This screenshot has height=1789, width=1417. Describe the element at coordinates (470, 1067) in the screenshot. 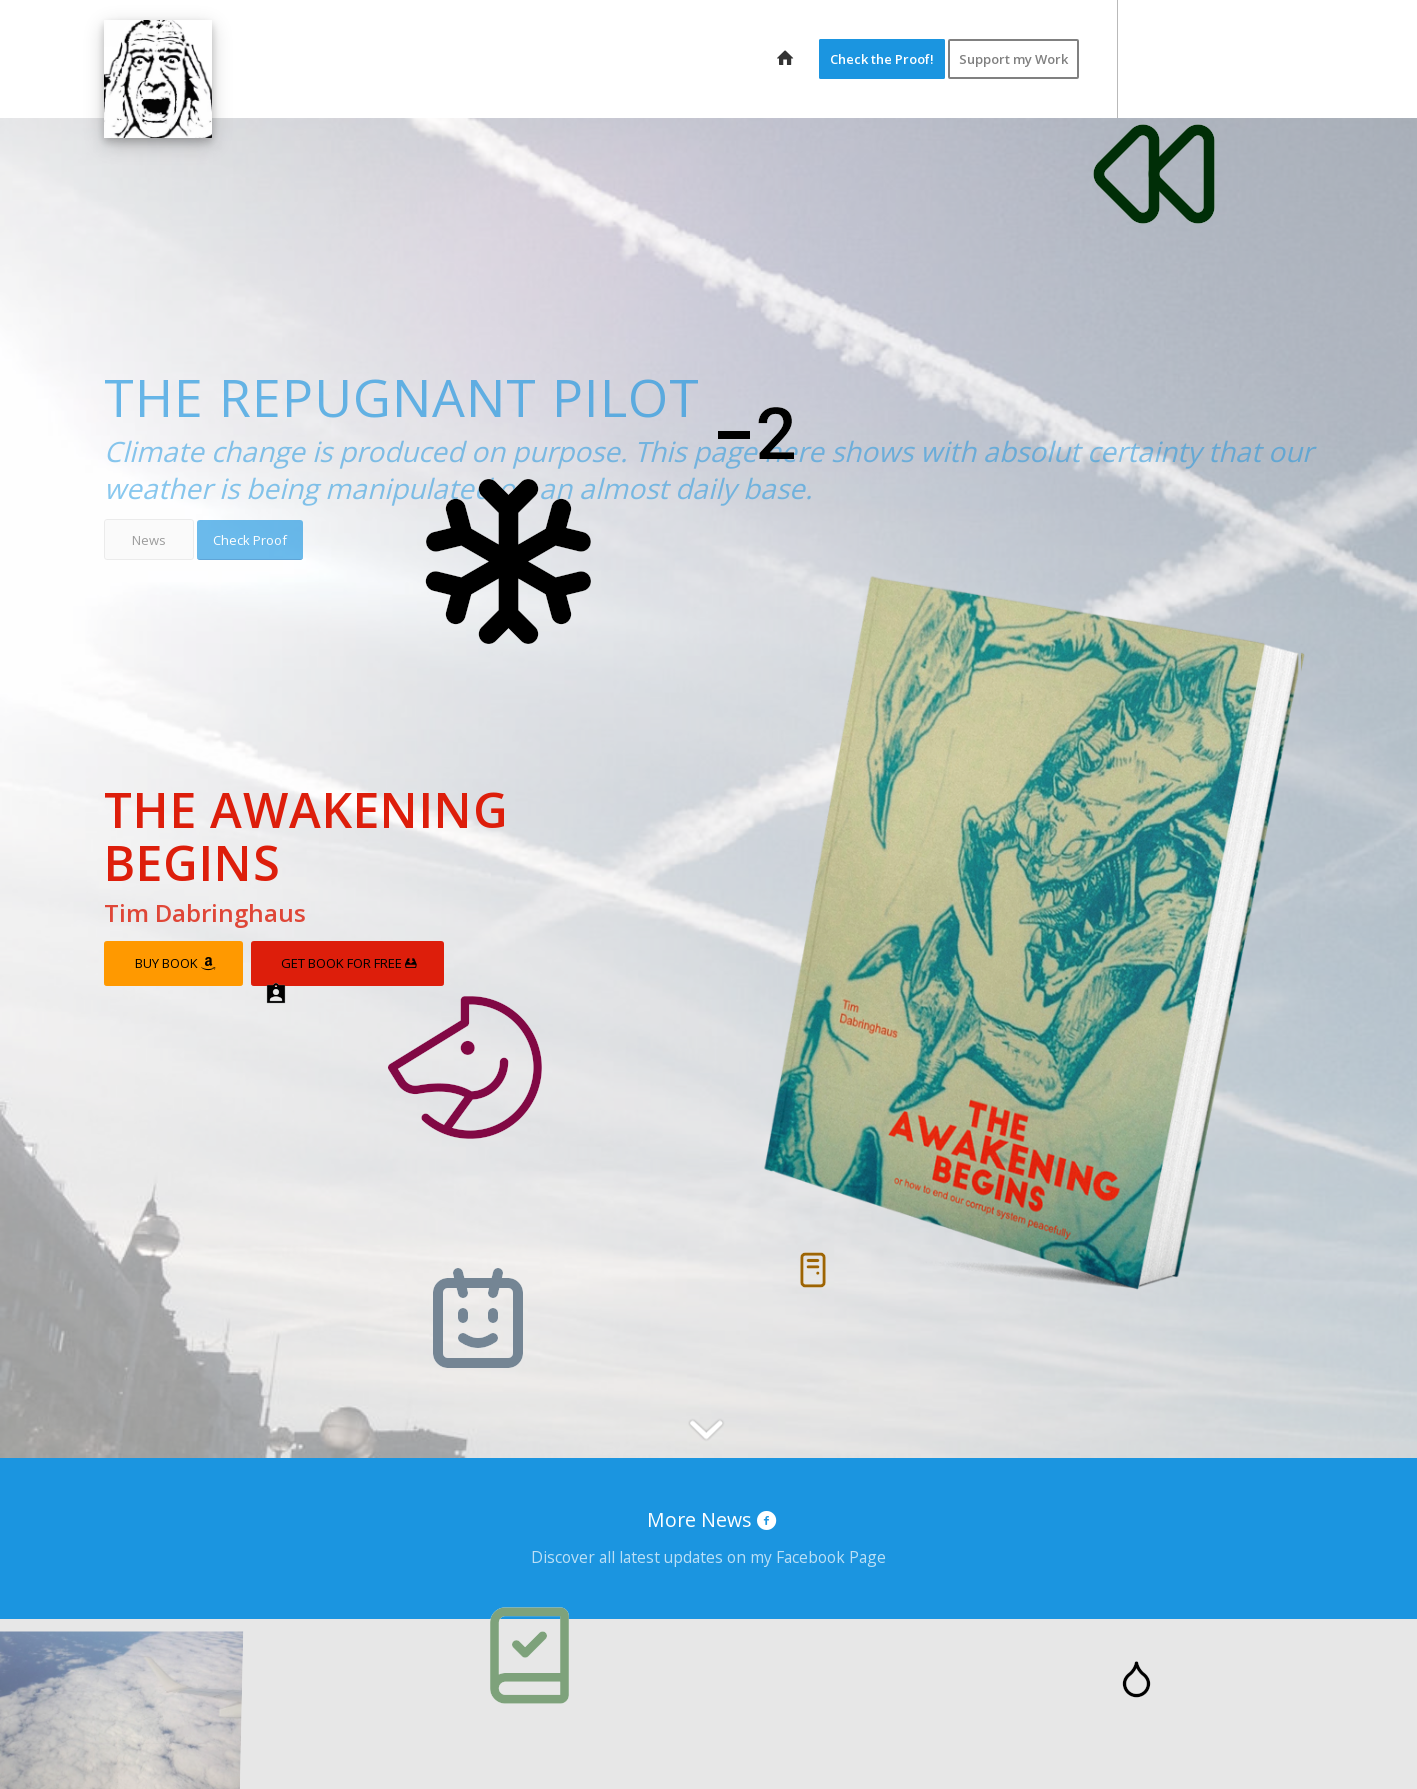

I see `access equestrian or horse-related features` at that location.